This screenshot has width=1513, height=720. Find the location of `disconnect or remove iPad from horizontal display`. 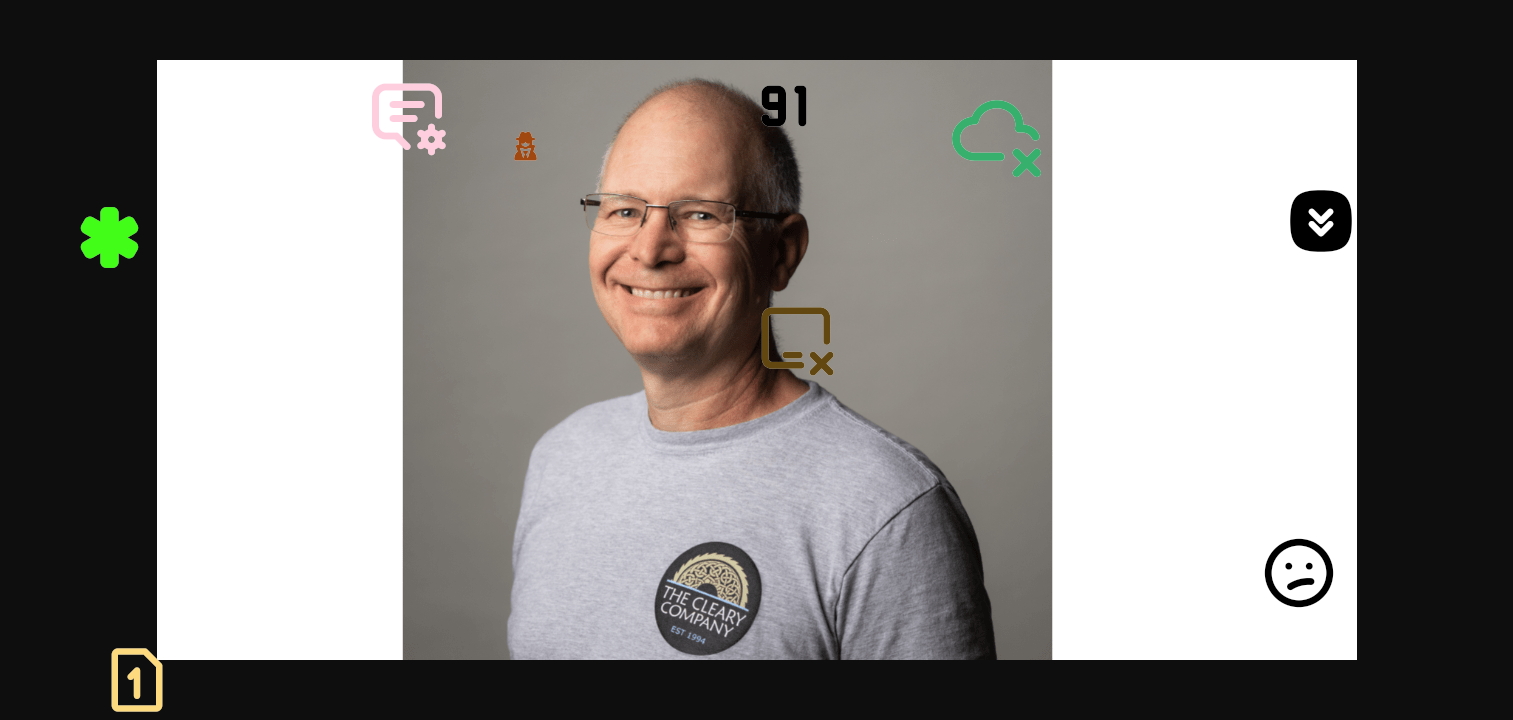

disconnect or remove iPad from horizontal display is located at coordinates (796, 338).